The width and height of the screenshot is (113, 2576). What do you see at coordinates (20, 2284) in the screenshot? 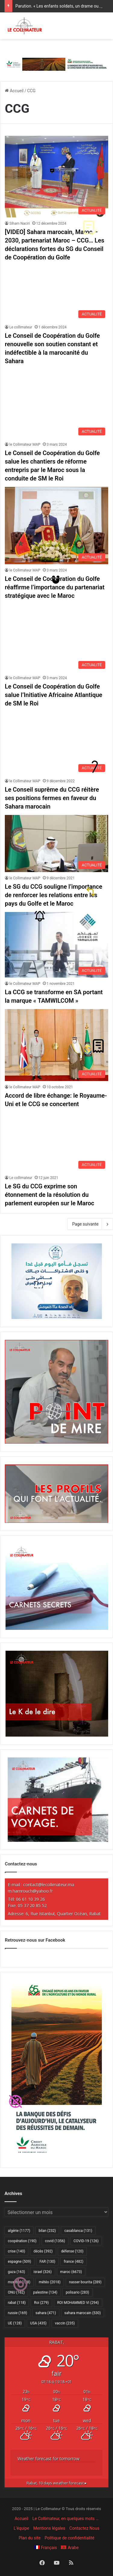
I see `beats audio brand logo` at bounding box center [20, 2284].